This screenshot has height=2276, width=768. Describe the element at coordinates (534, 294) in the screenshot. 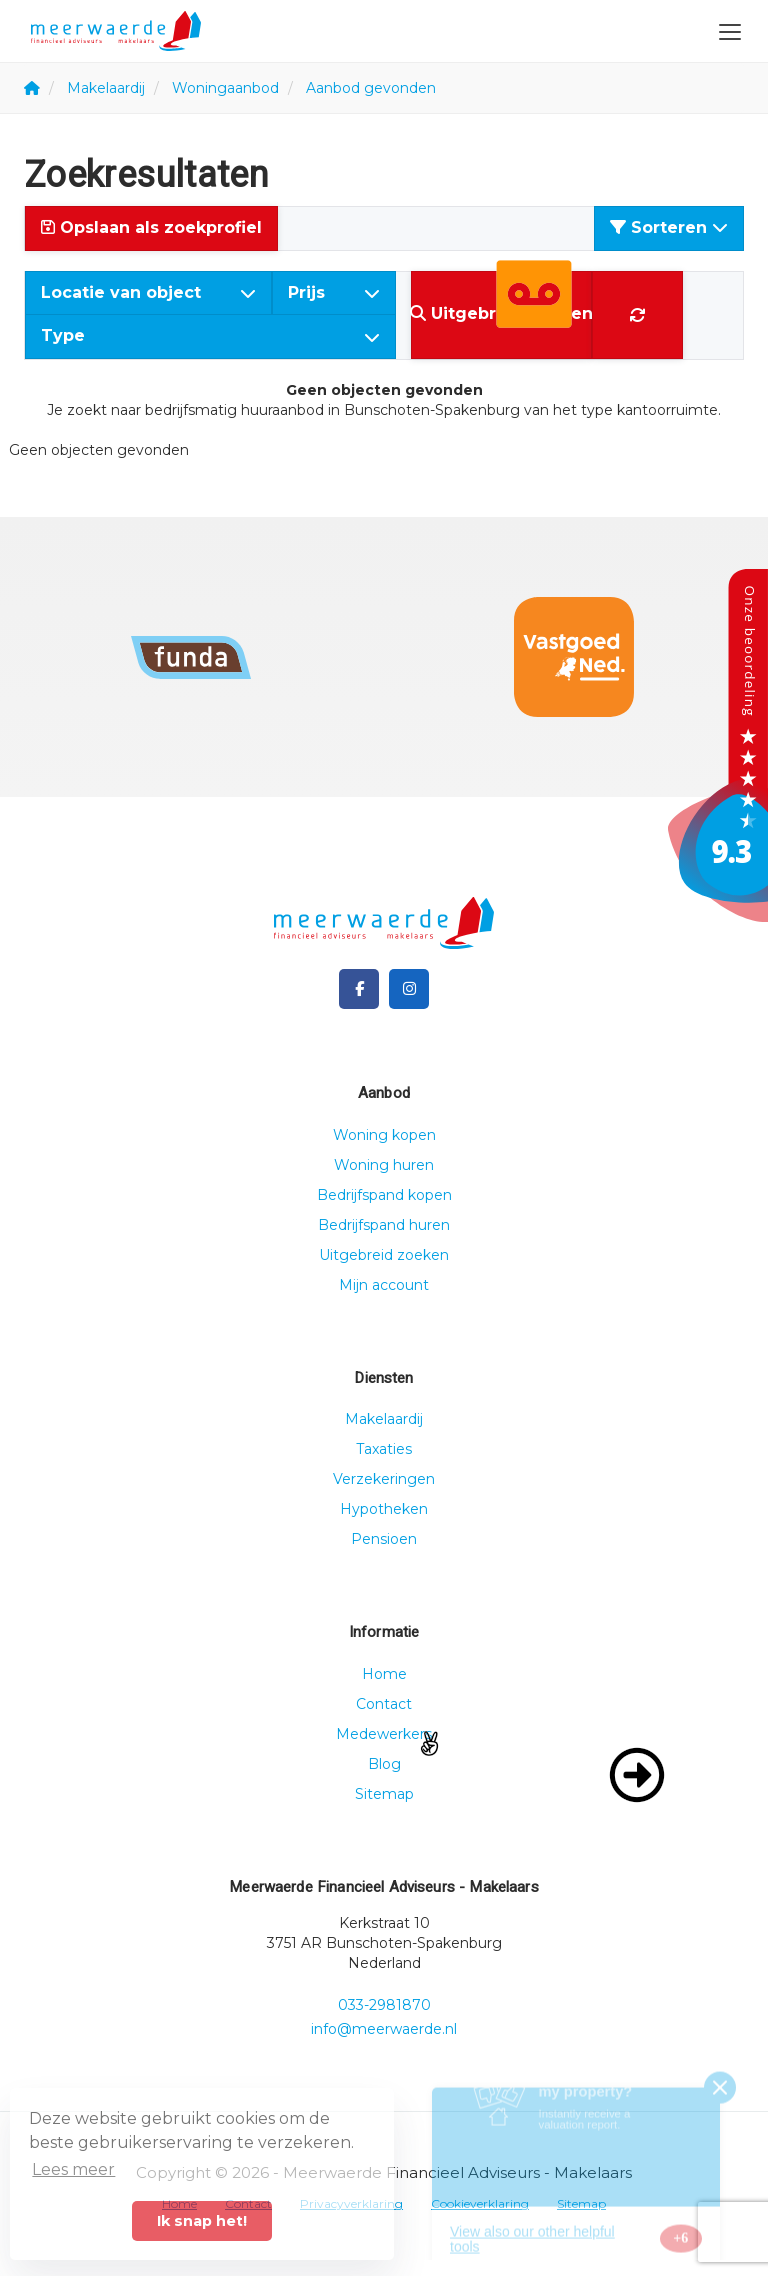

I see `play or access audio cassette content` at that location.